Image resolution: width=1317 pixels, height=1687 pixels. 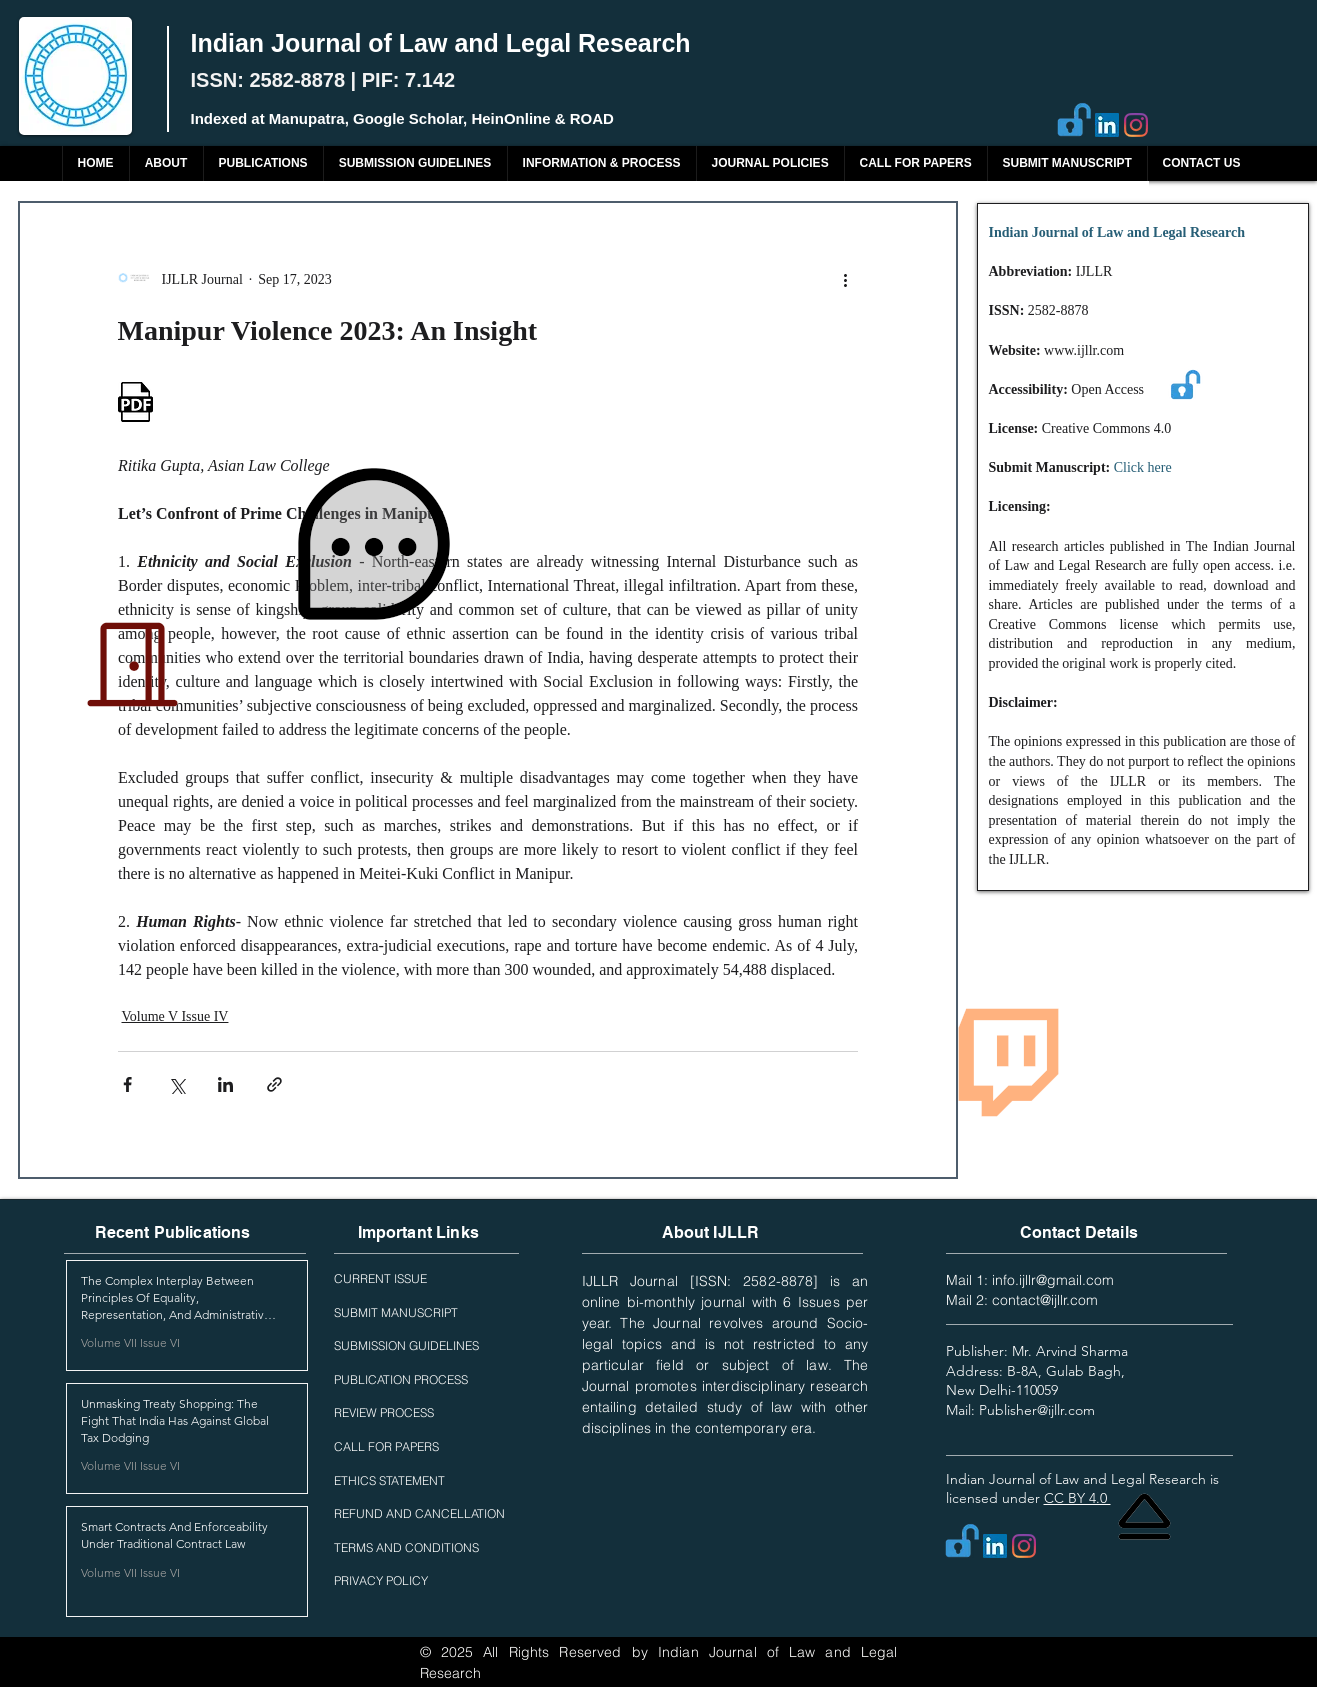 I want to click on open Twitch app, so click(x=1008, y=1062).